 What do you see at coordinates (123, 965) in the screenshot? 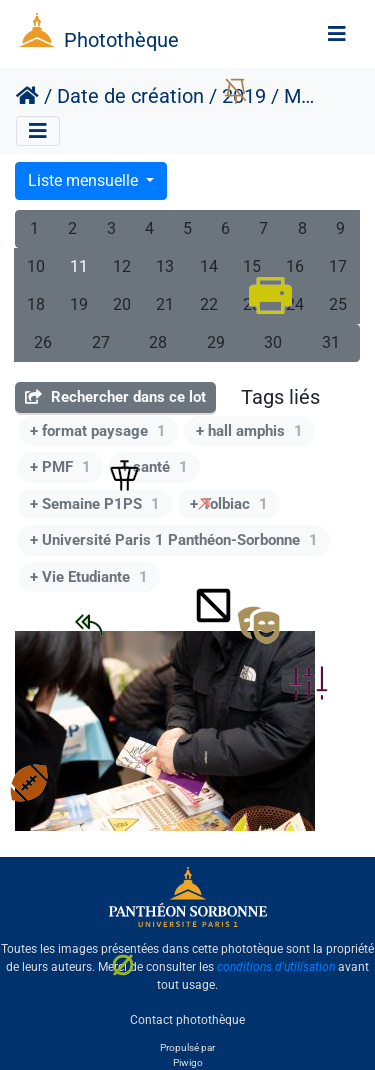
I see `indicates an empty or null value` at bounding box center [123, 965].